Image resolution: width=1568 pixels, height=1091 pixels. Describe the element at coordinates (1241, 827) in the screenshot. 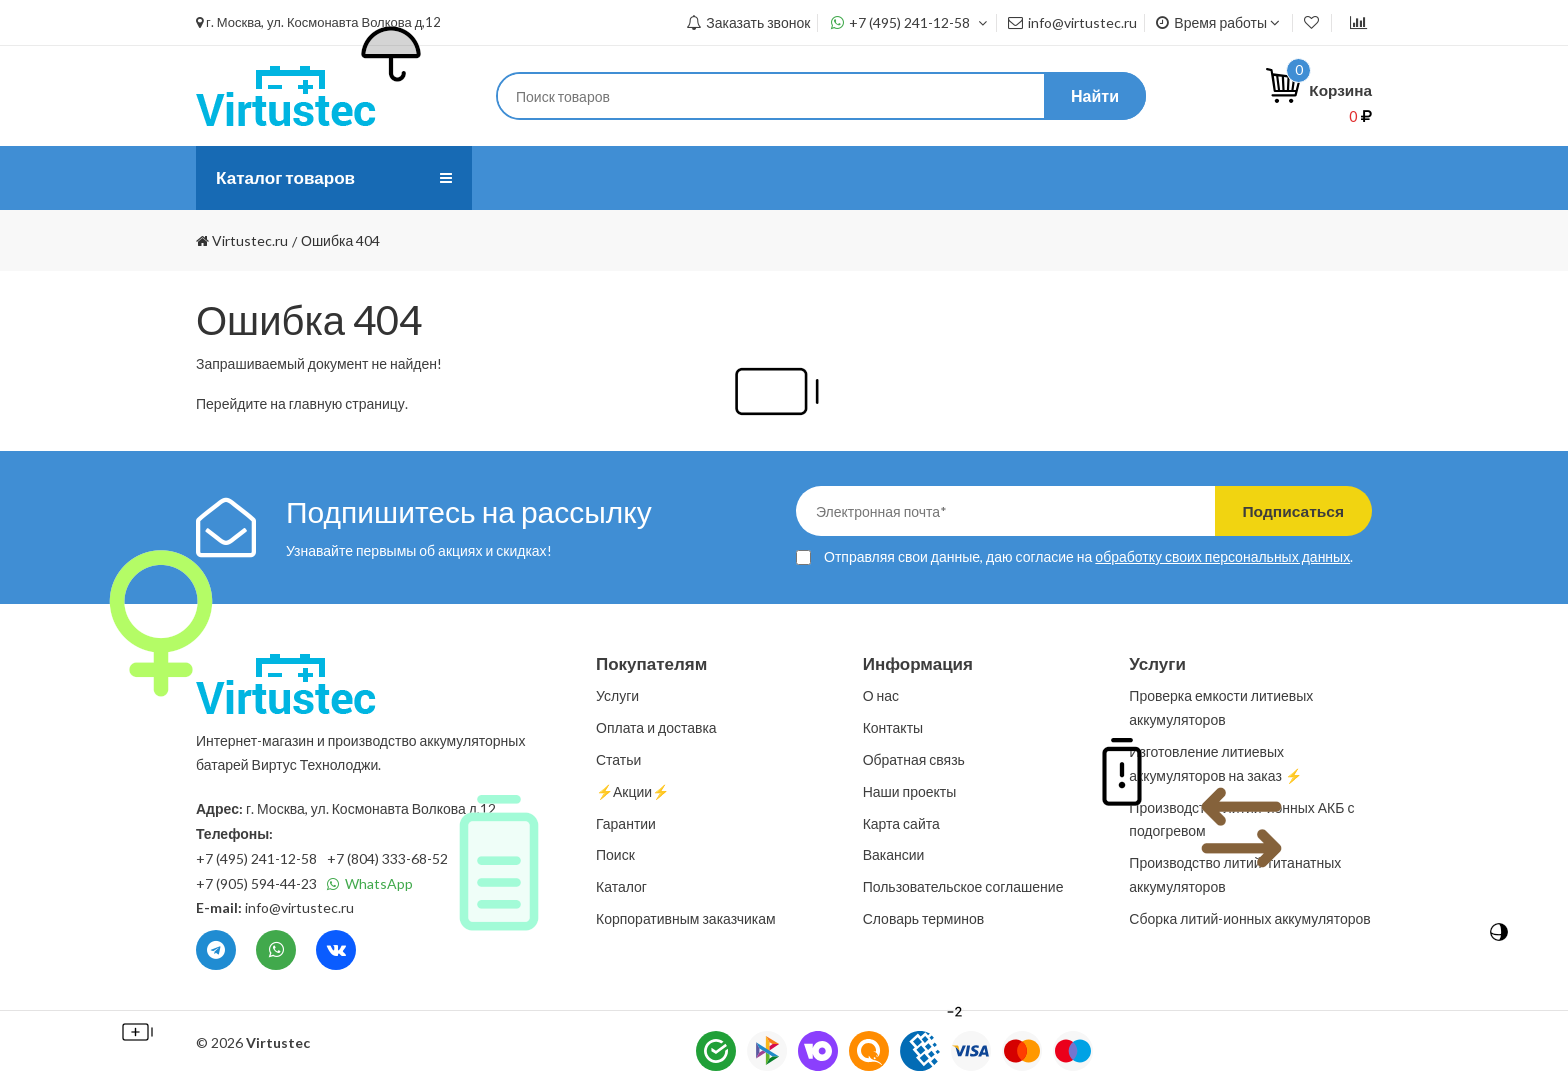

I see `swap or exchange items` at that location.